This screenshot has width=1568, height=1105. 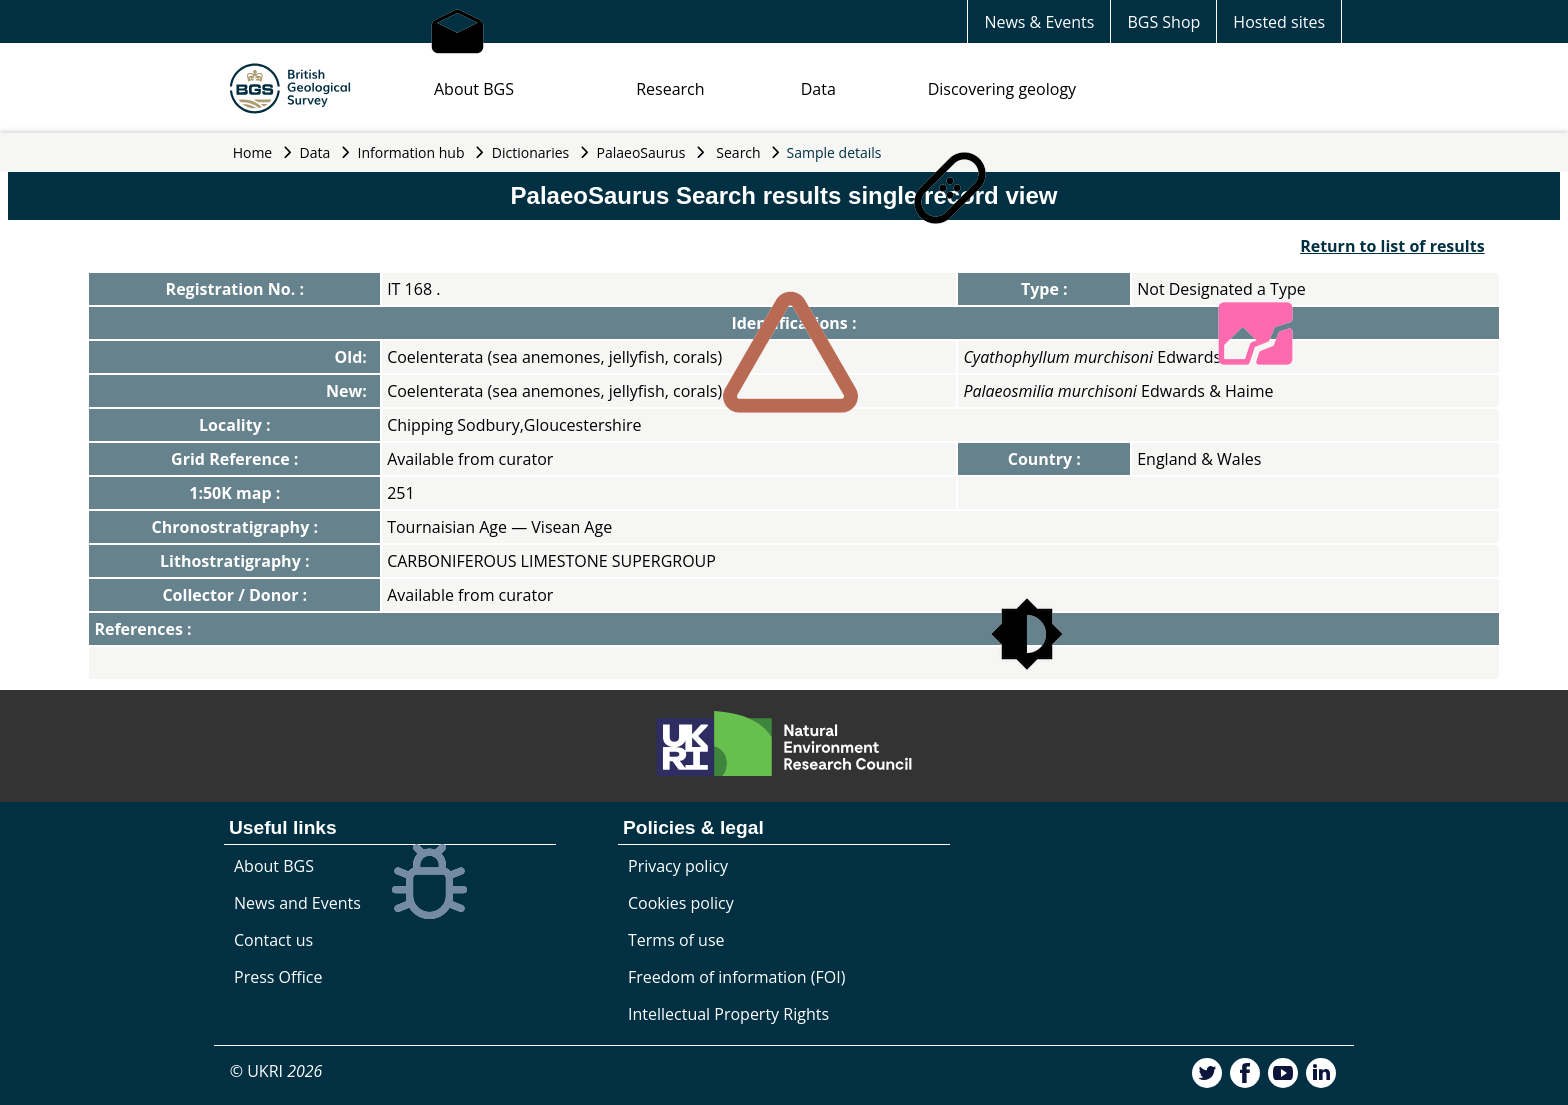 What do you see at coordinates (1027, 634) in the screenshot?
I see `adjust screen brightness` at bounding box center [1027, 634].